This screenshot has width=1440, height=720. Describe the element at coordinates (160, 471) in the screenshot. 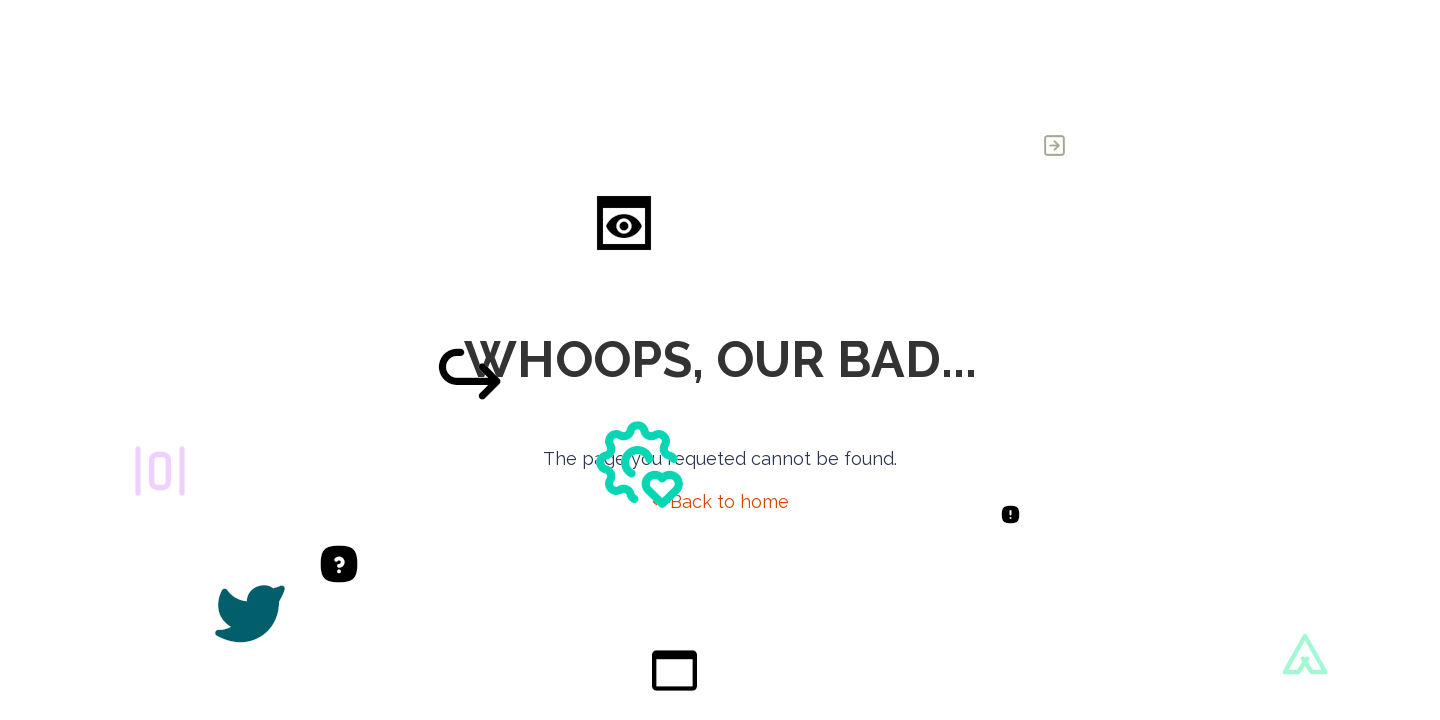

I see `distribute layers evenly in vertical space` at that location.